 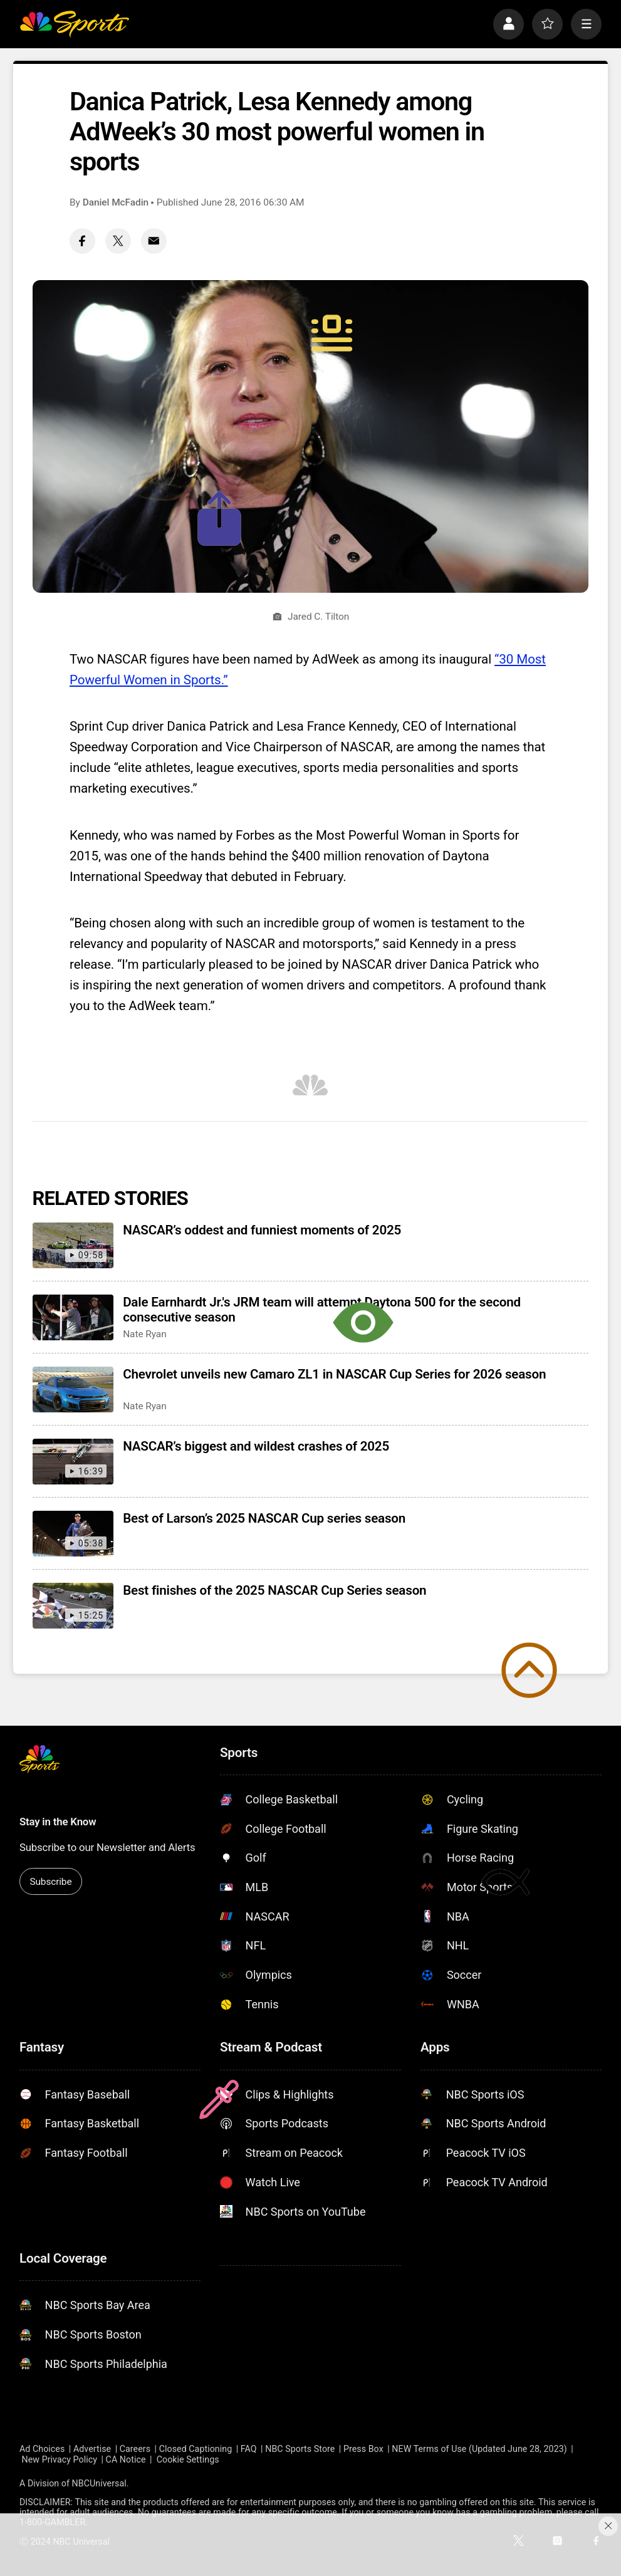 What do you see at coordinates (529, 1670) in the screenshot?
I see `scroll to top of page` at bounding box center [529, 1670].